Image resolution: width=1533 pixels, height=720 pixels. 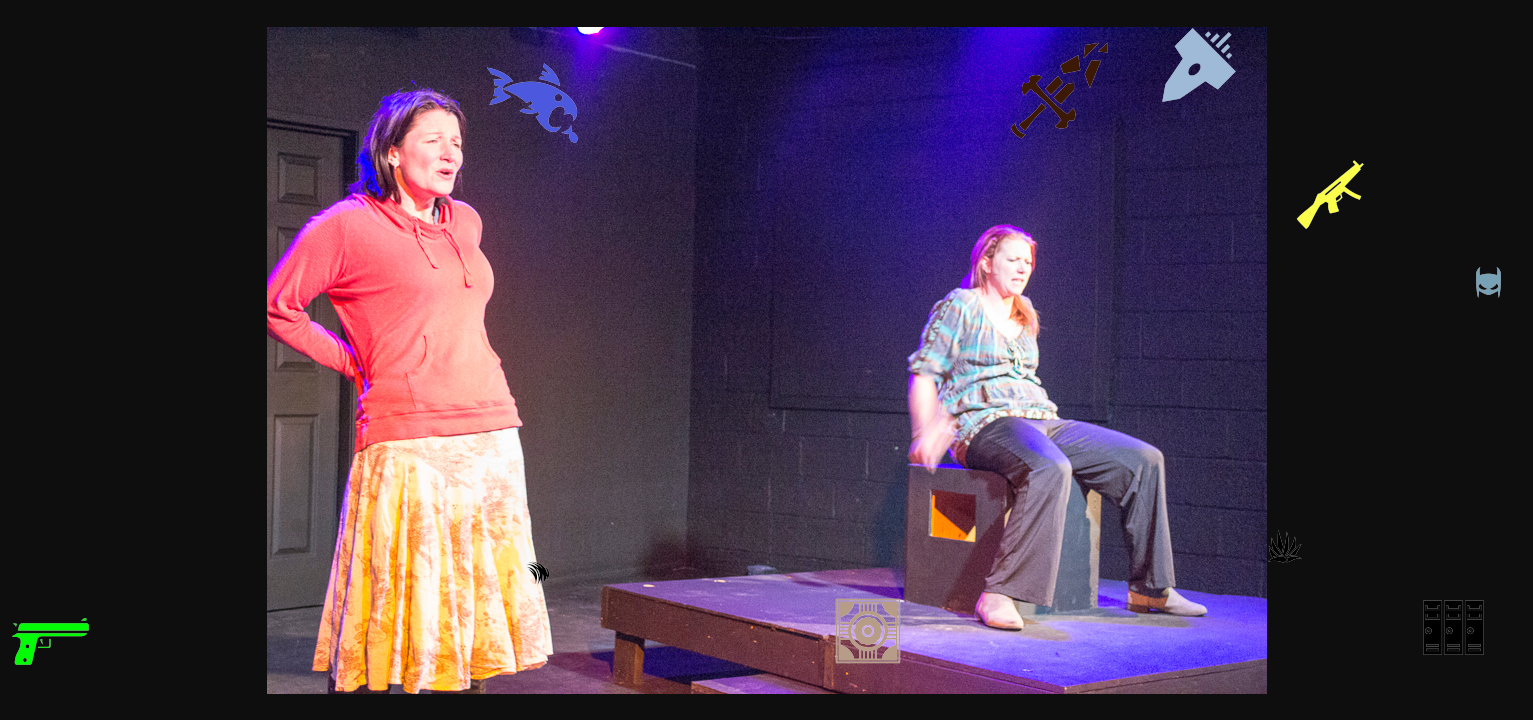 What do you see at coordinates (1453, 624) in the screenshot?
I see `access storage lockers or compartments` at bounding box center [1453, 624].